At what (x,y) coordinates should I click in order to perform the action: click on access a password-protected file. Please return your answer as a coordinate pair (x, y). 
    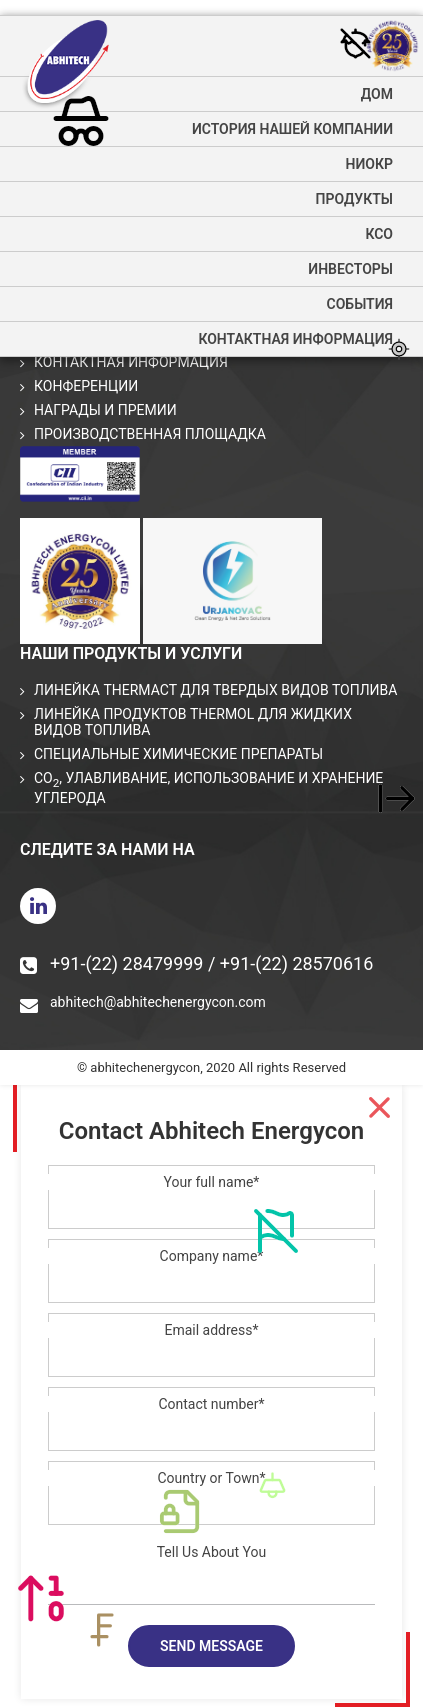
    Looking at the image, I should click on (181, 1511).